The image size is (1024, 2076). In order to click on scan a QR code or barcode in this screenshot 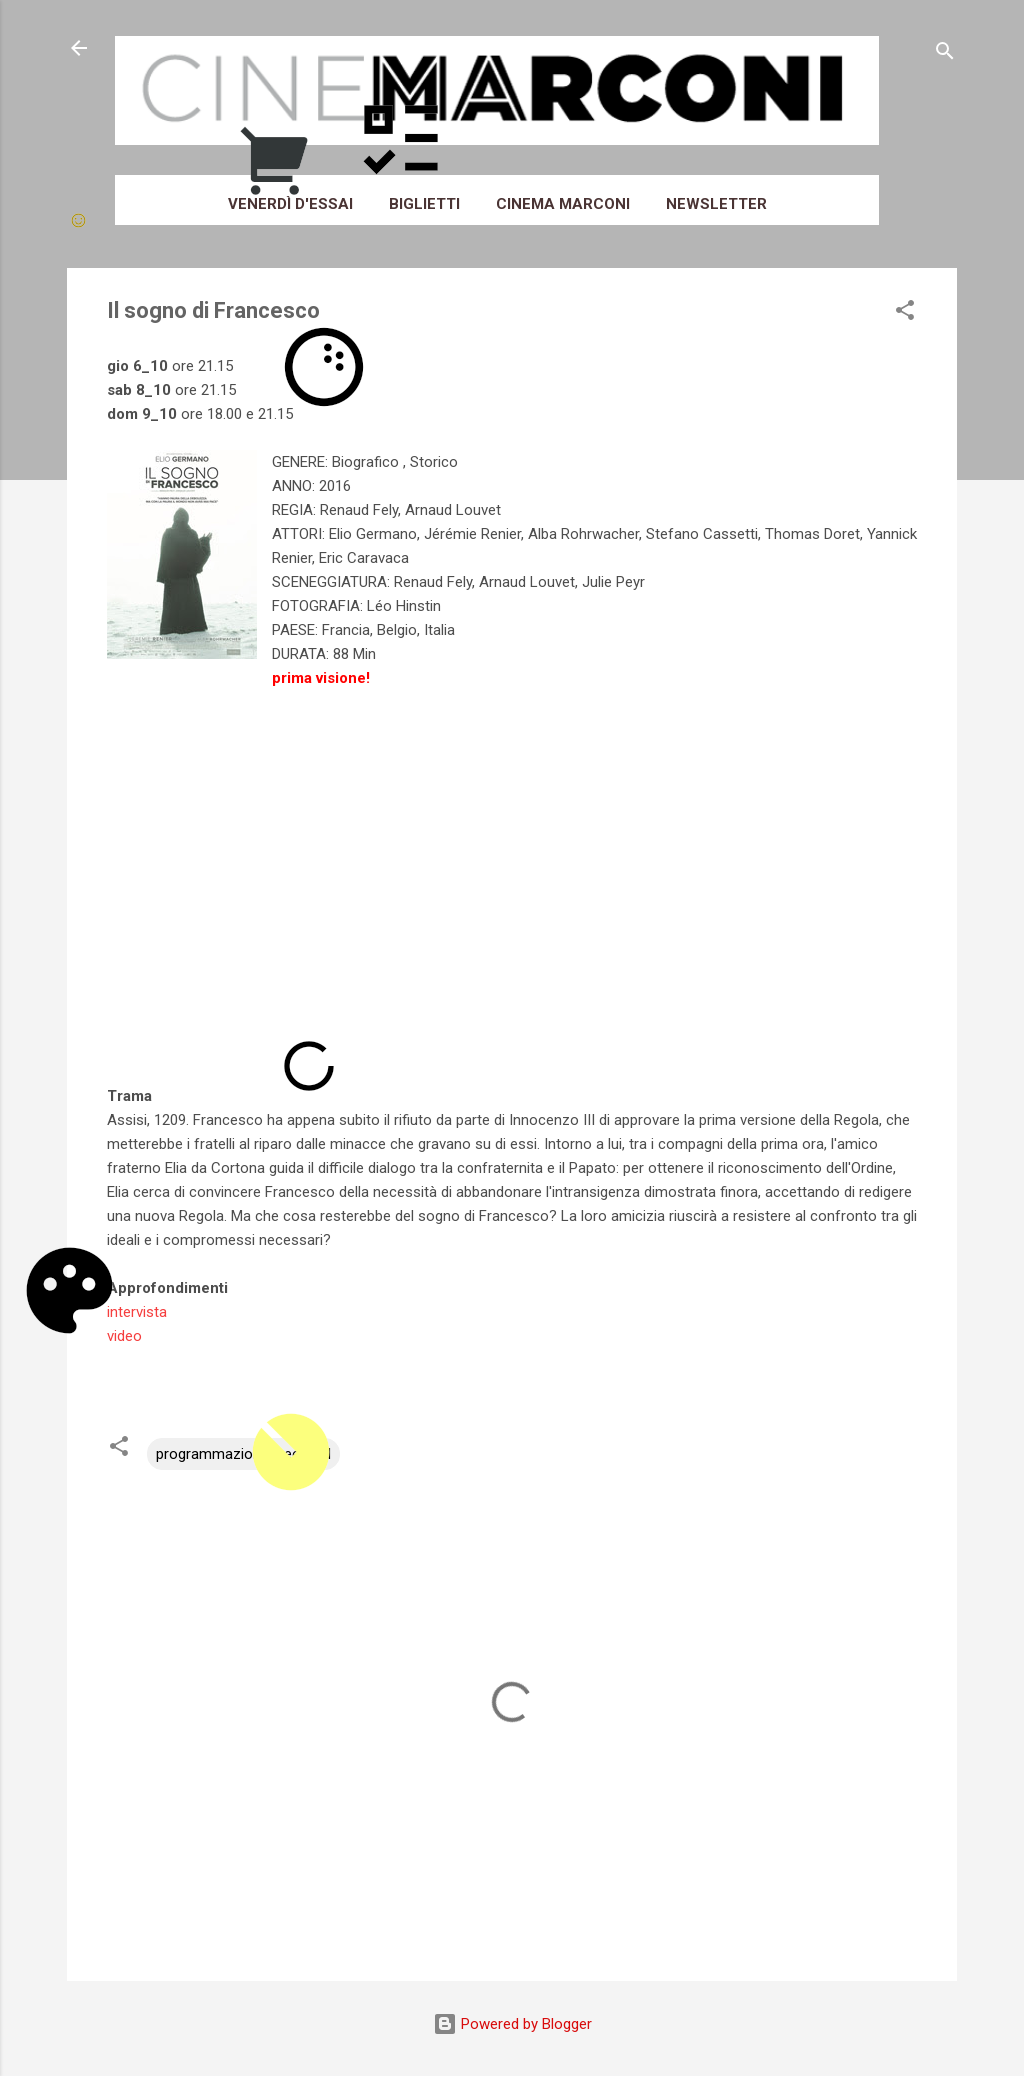, I will do `click(291, 1452)`.